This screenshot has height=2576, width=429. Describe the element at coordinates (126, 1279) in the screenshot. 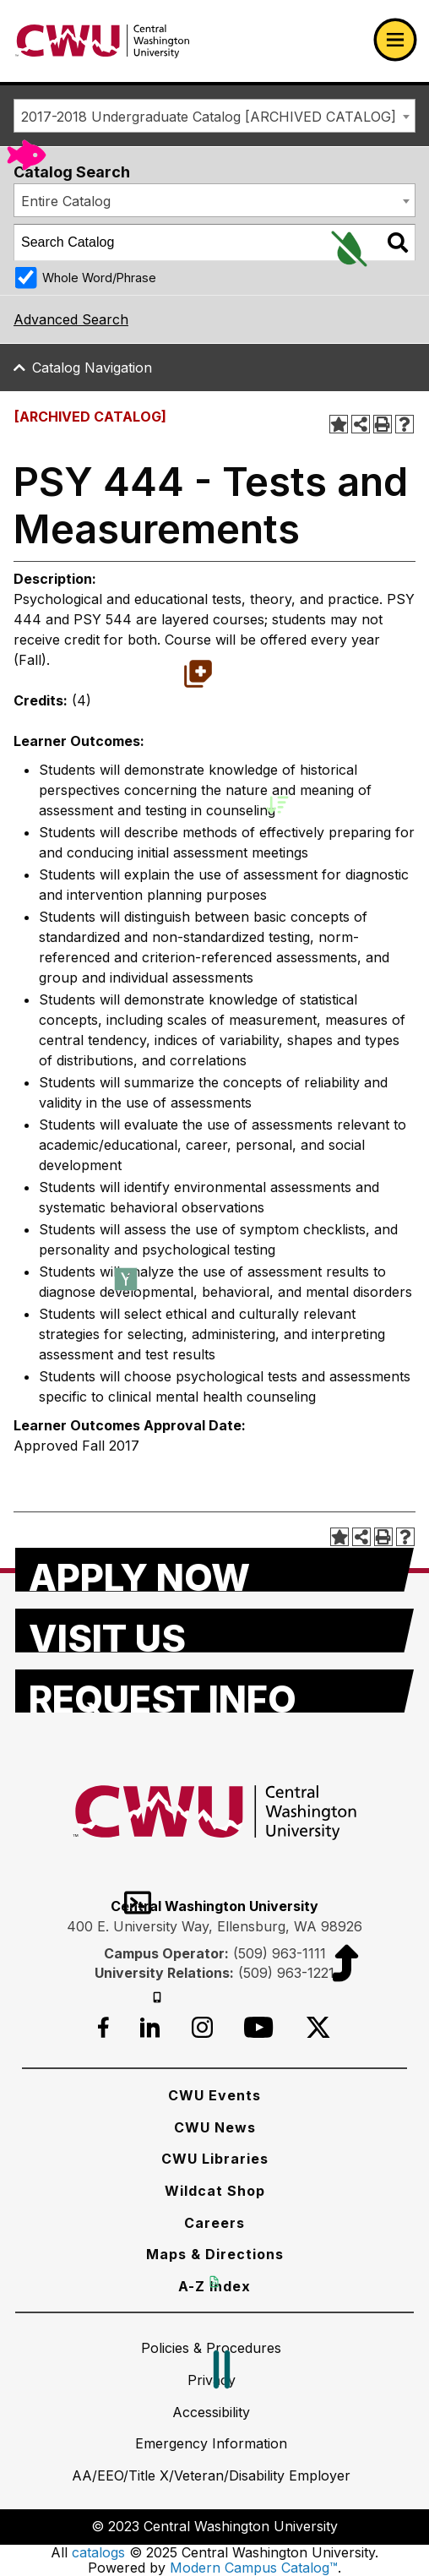

I see `open hacker news` at that location.